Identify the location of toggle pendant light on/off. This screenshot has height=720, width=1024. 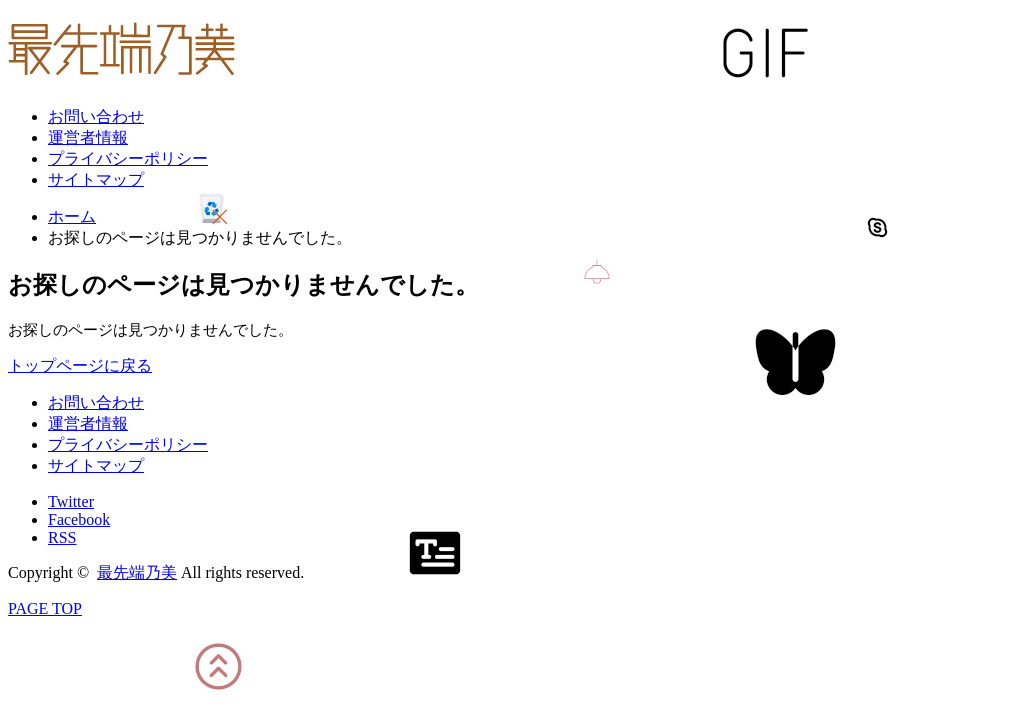
(597, 273).